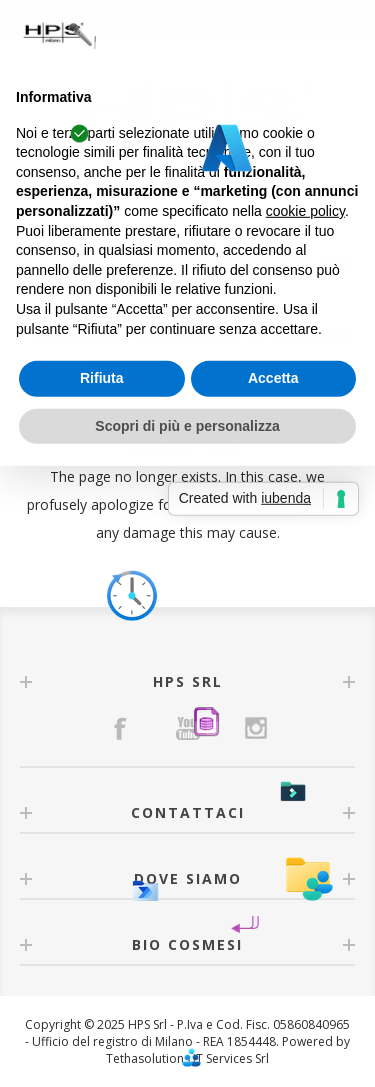  I want to click on open Microsoft Power Automate project files, so click(145, 891).